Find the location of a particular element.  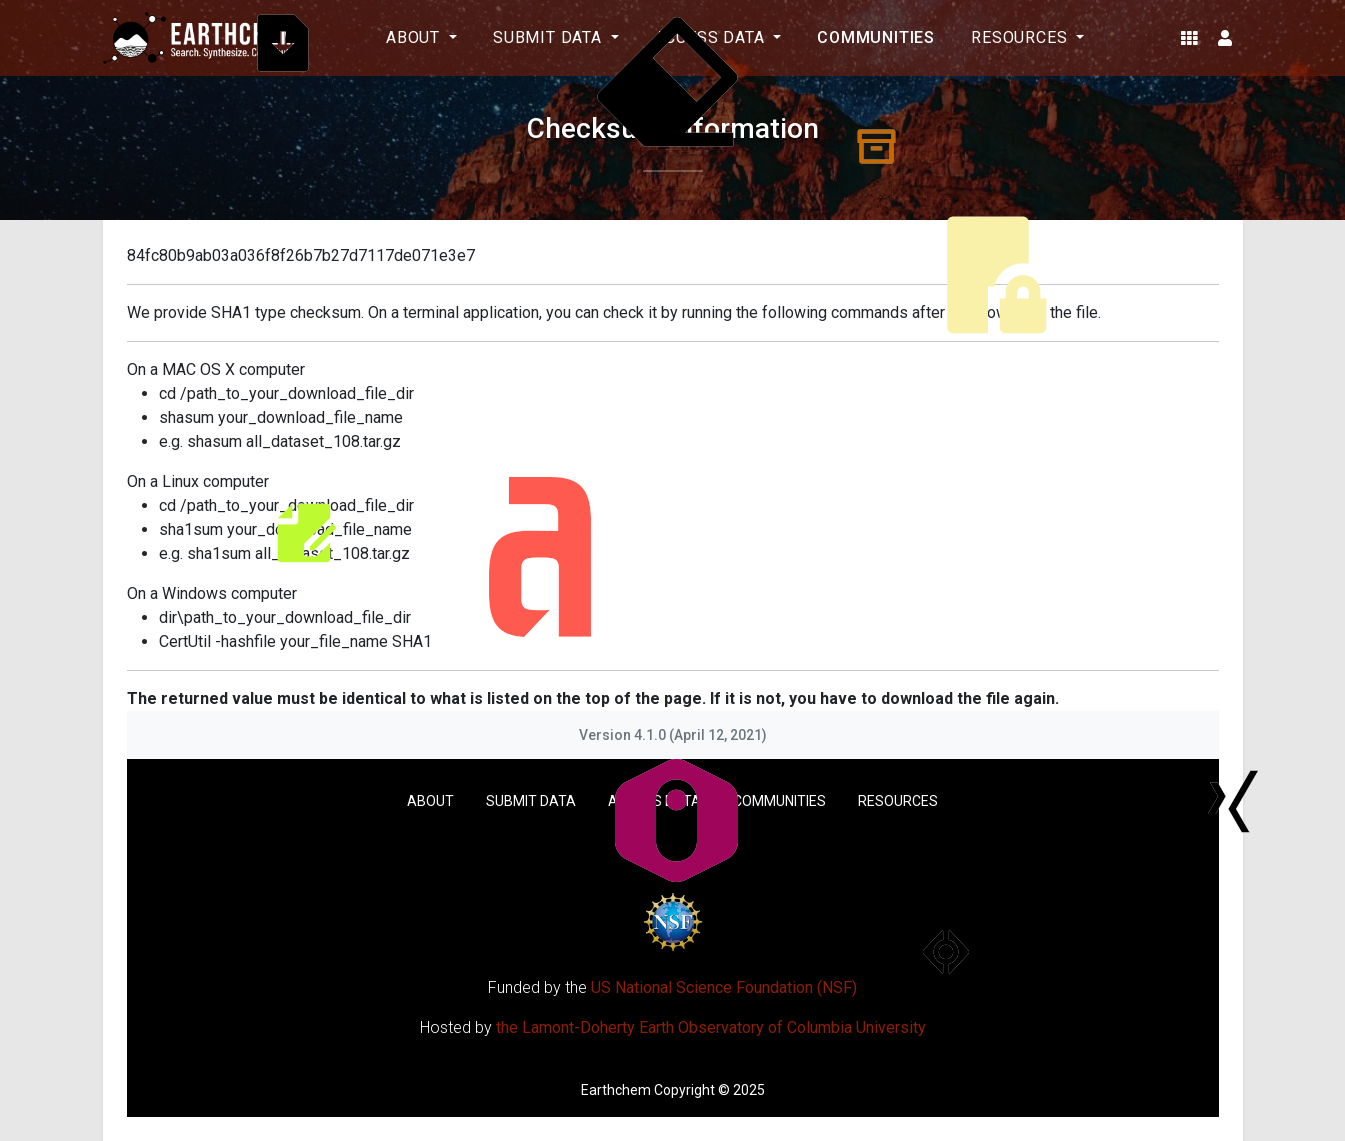

erase or clear content is located at coordinates (671, 84).